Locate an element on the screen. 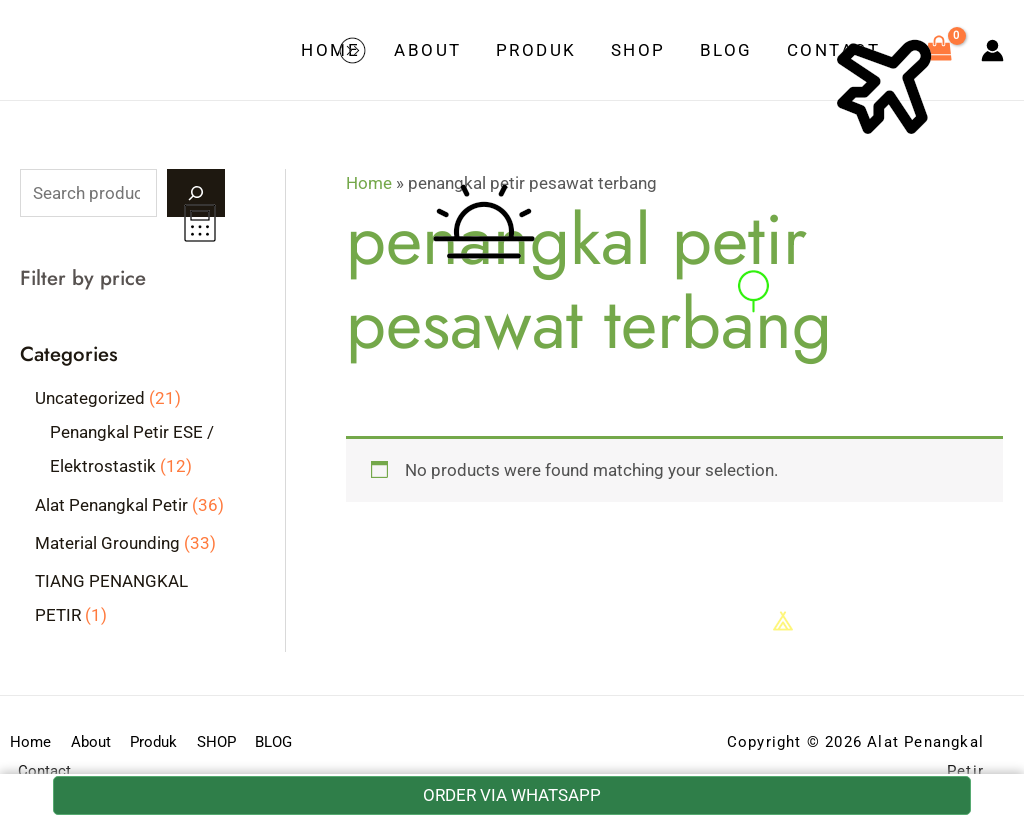 Image resolution: width=1024 pixels, height=817 pixels. skip forward or advance to end is located at coordinates (352, 50).